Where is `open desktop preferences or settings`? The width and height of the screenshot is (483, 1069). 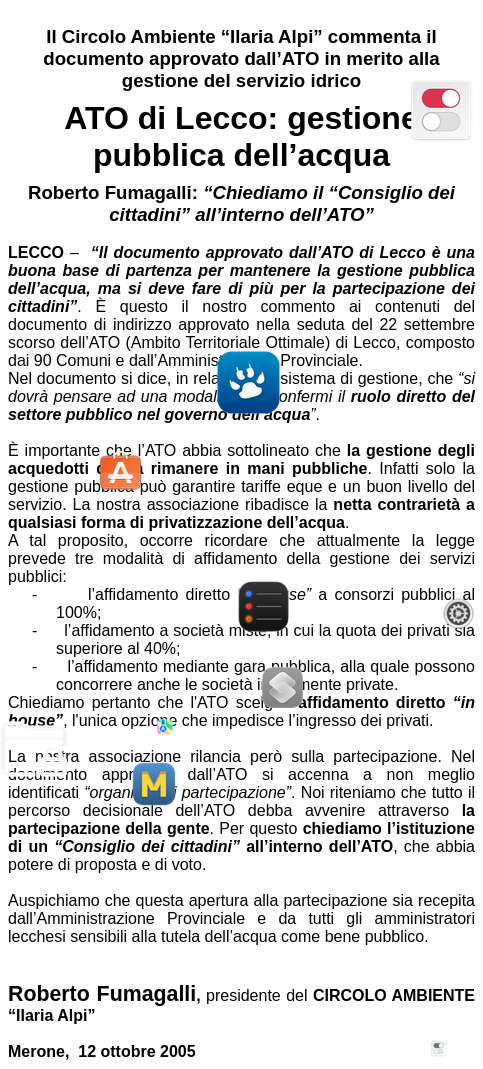
open desktop preferences or settings is located at coordinates (438, 1048).